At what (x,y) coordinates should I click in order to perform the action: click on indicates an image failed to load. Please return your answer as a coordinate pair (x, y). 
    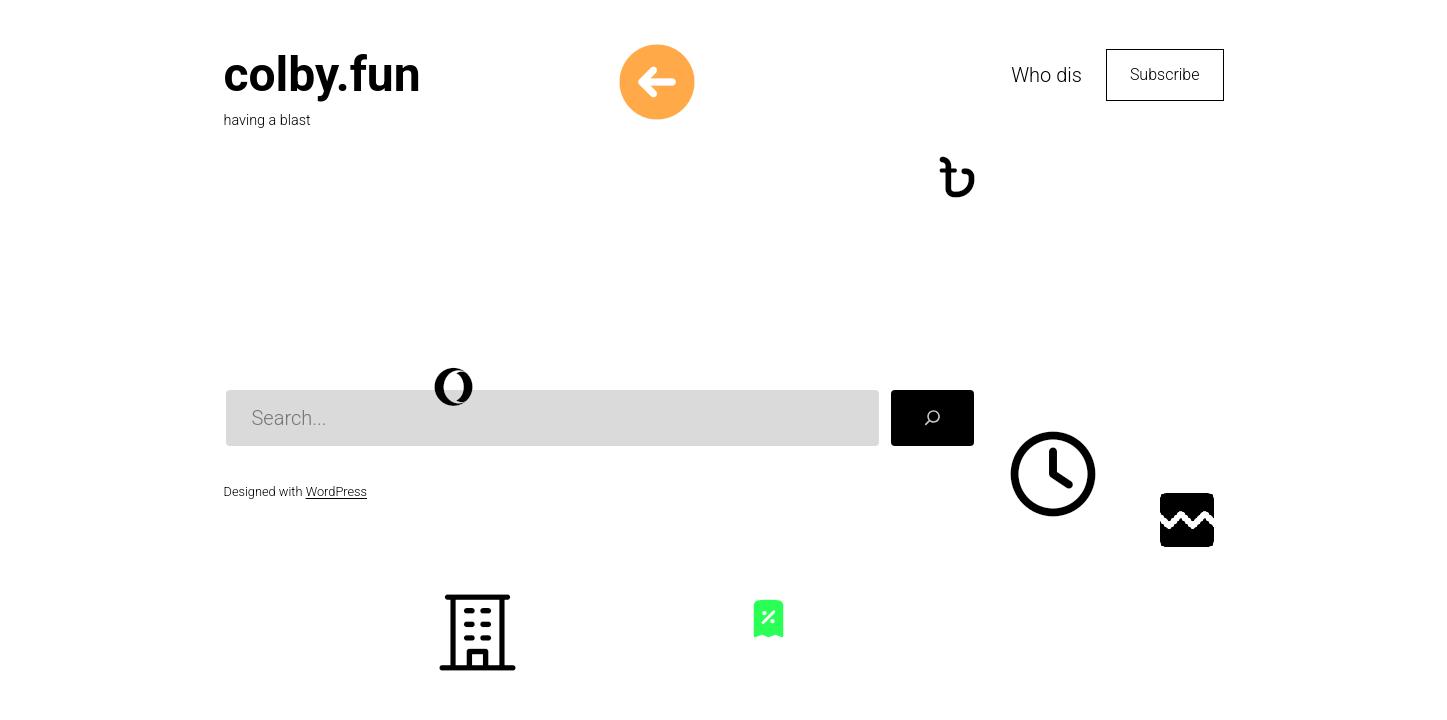
    Looking at the image, I should click on (1187, 520).